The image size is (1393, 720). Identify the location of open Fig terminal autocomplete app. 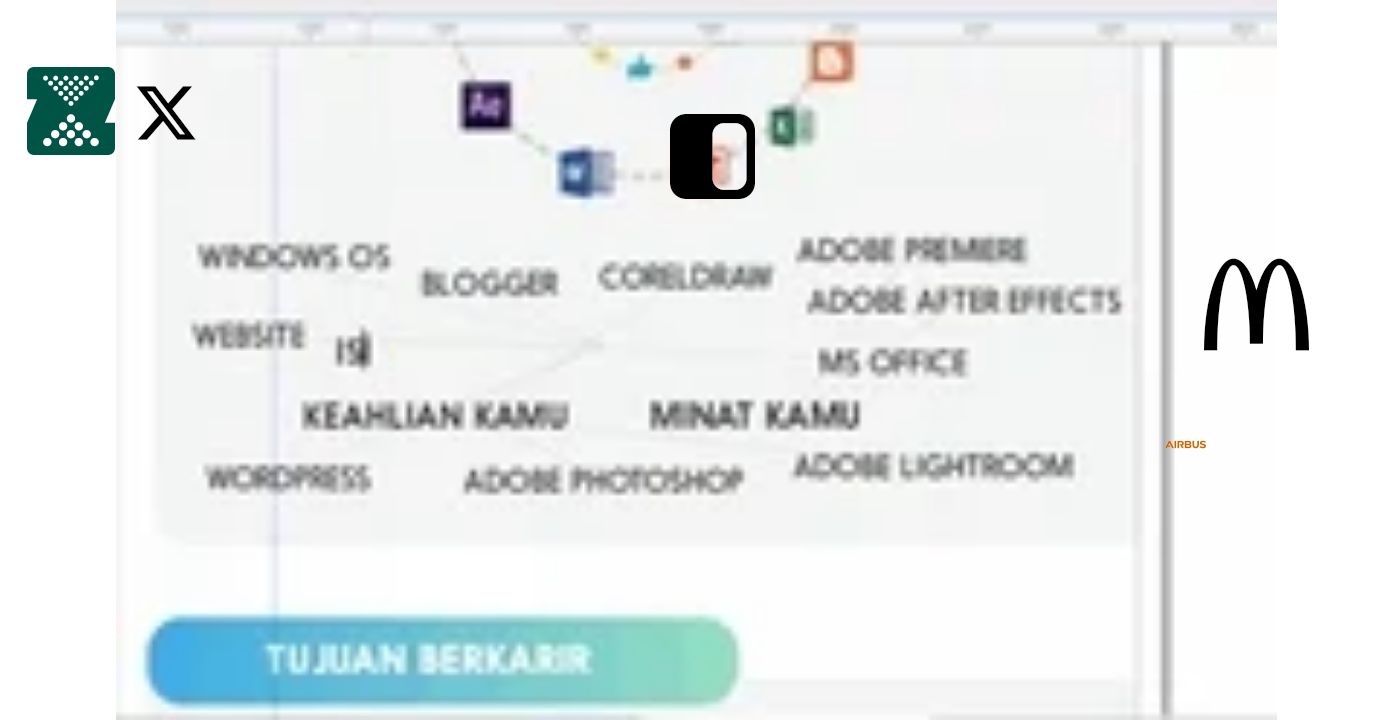
(712, 156).